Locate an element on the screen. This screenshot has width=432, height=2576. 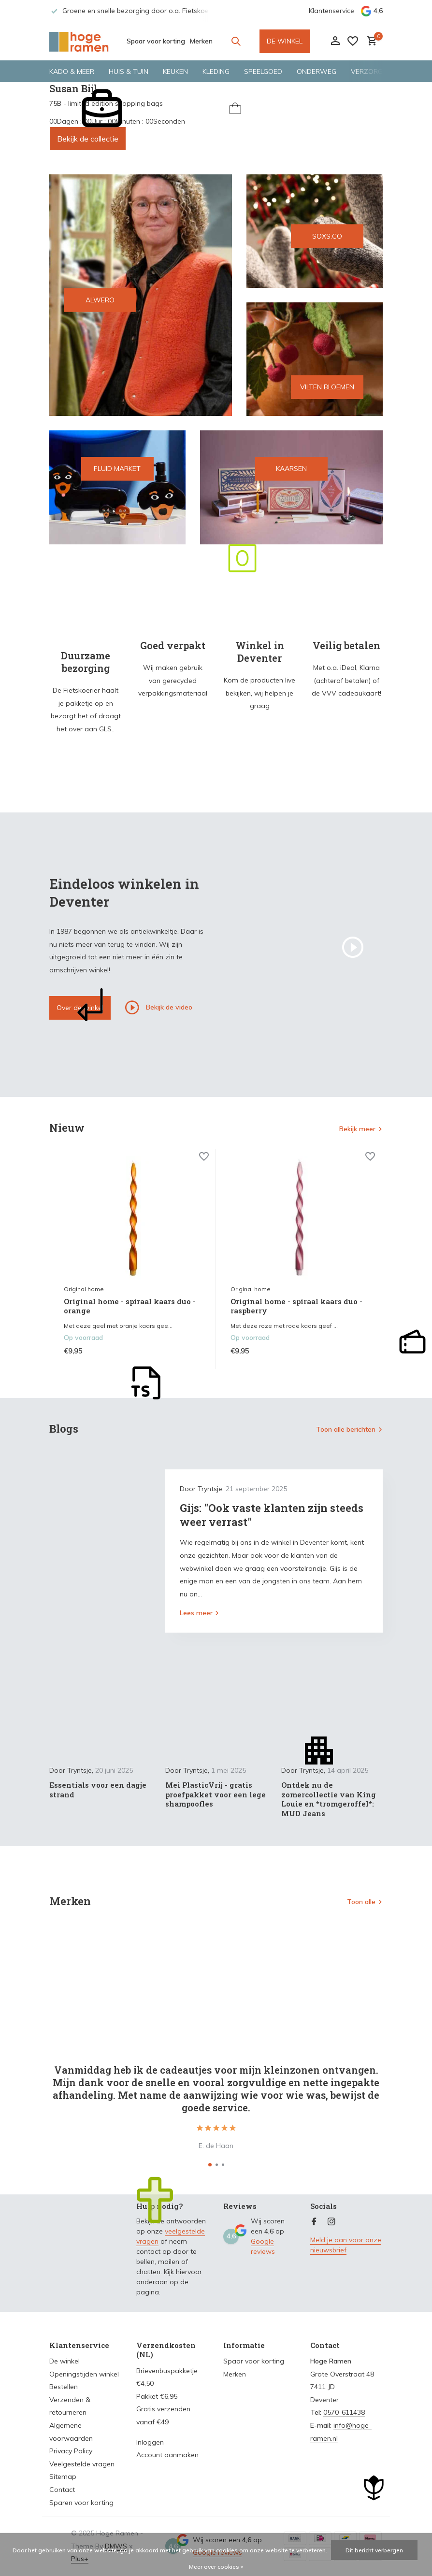
return to previous line or entry is located at coordinates (91, 1005).